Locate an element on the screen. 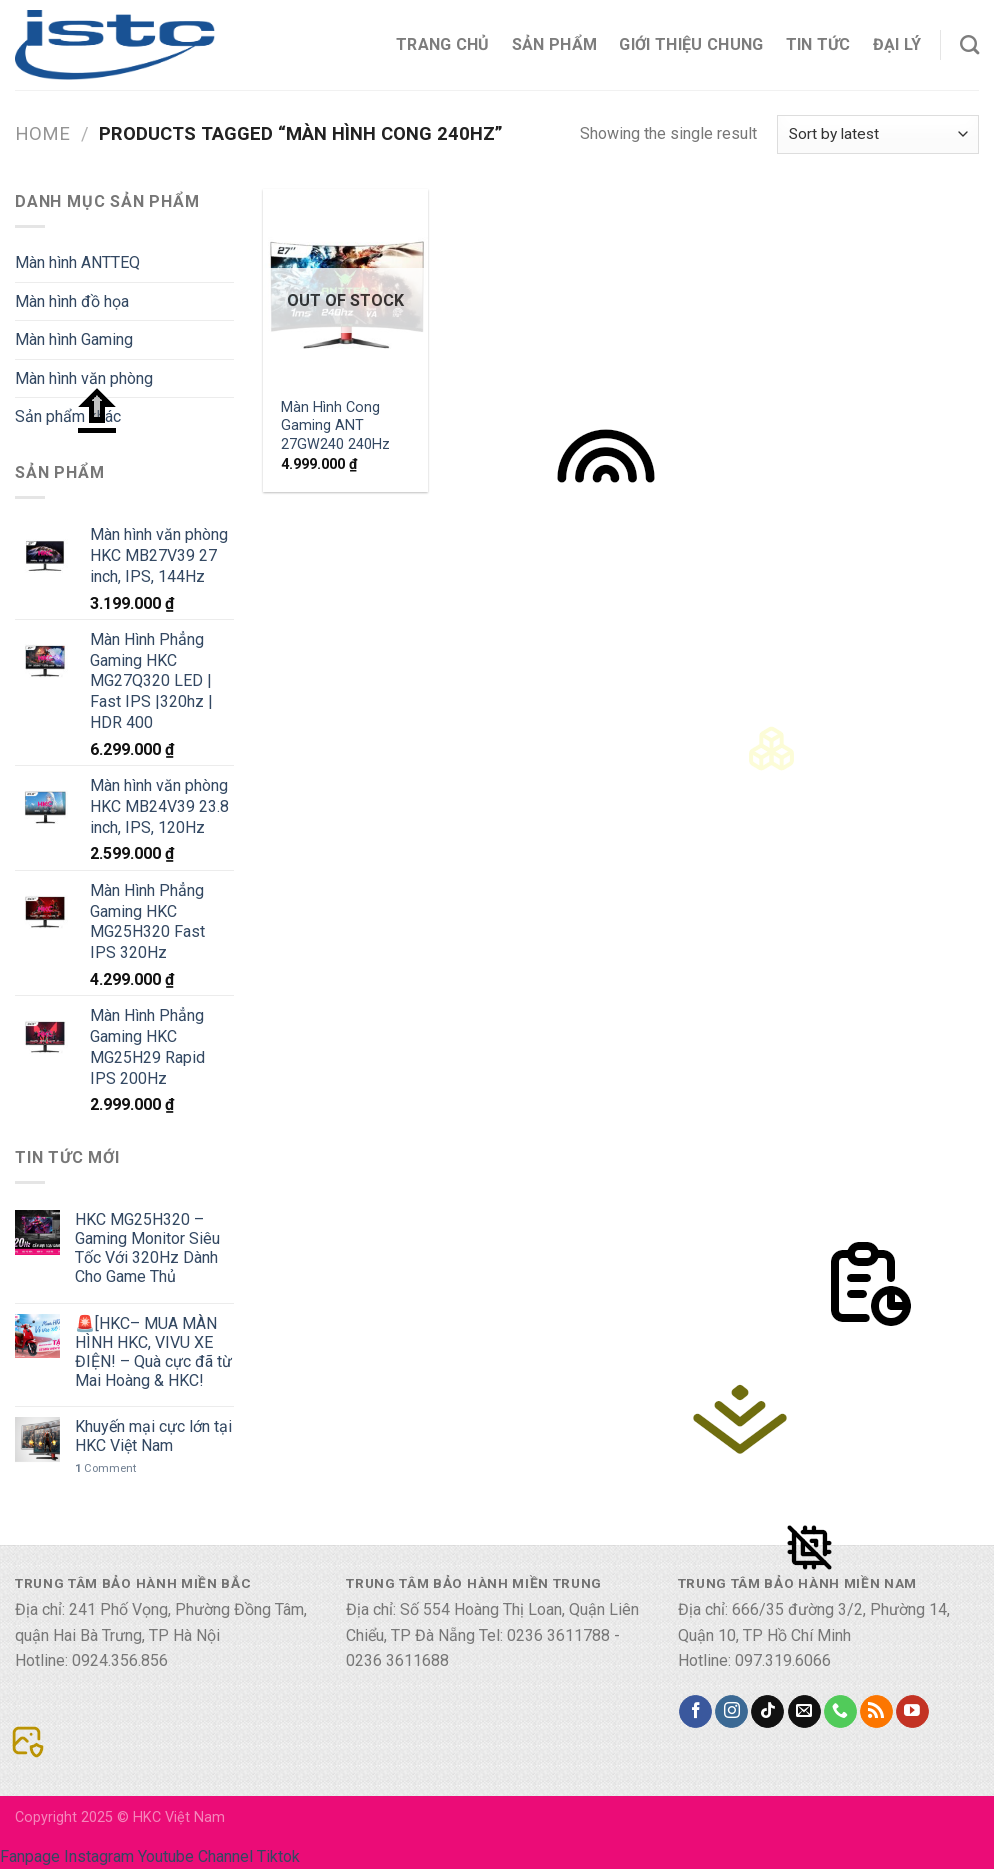  view report status or history is located at coordinates (867, 1282).